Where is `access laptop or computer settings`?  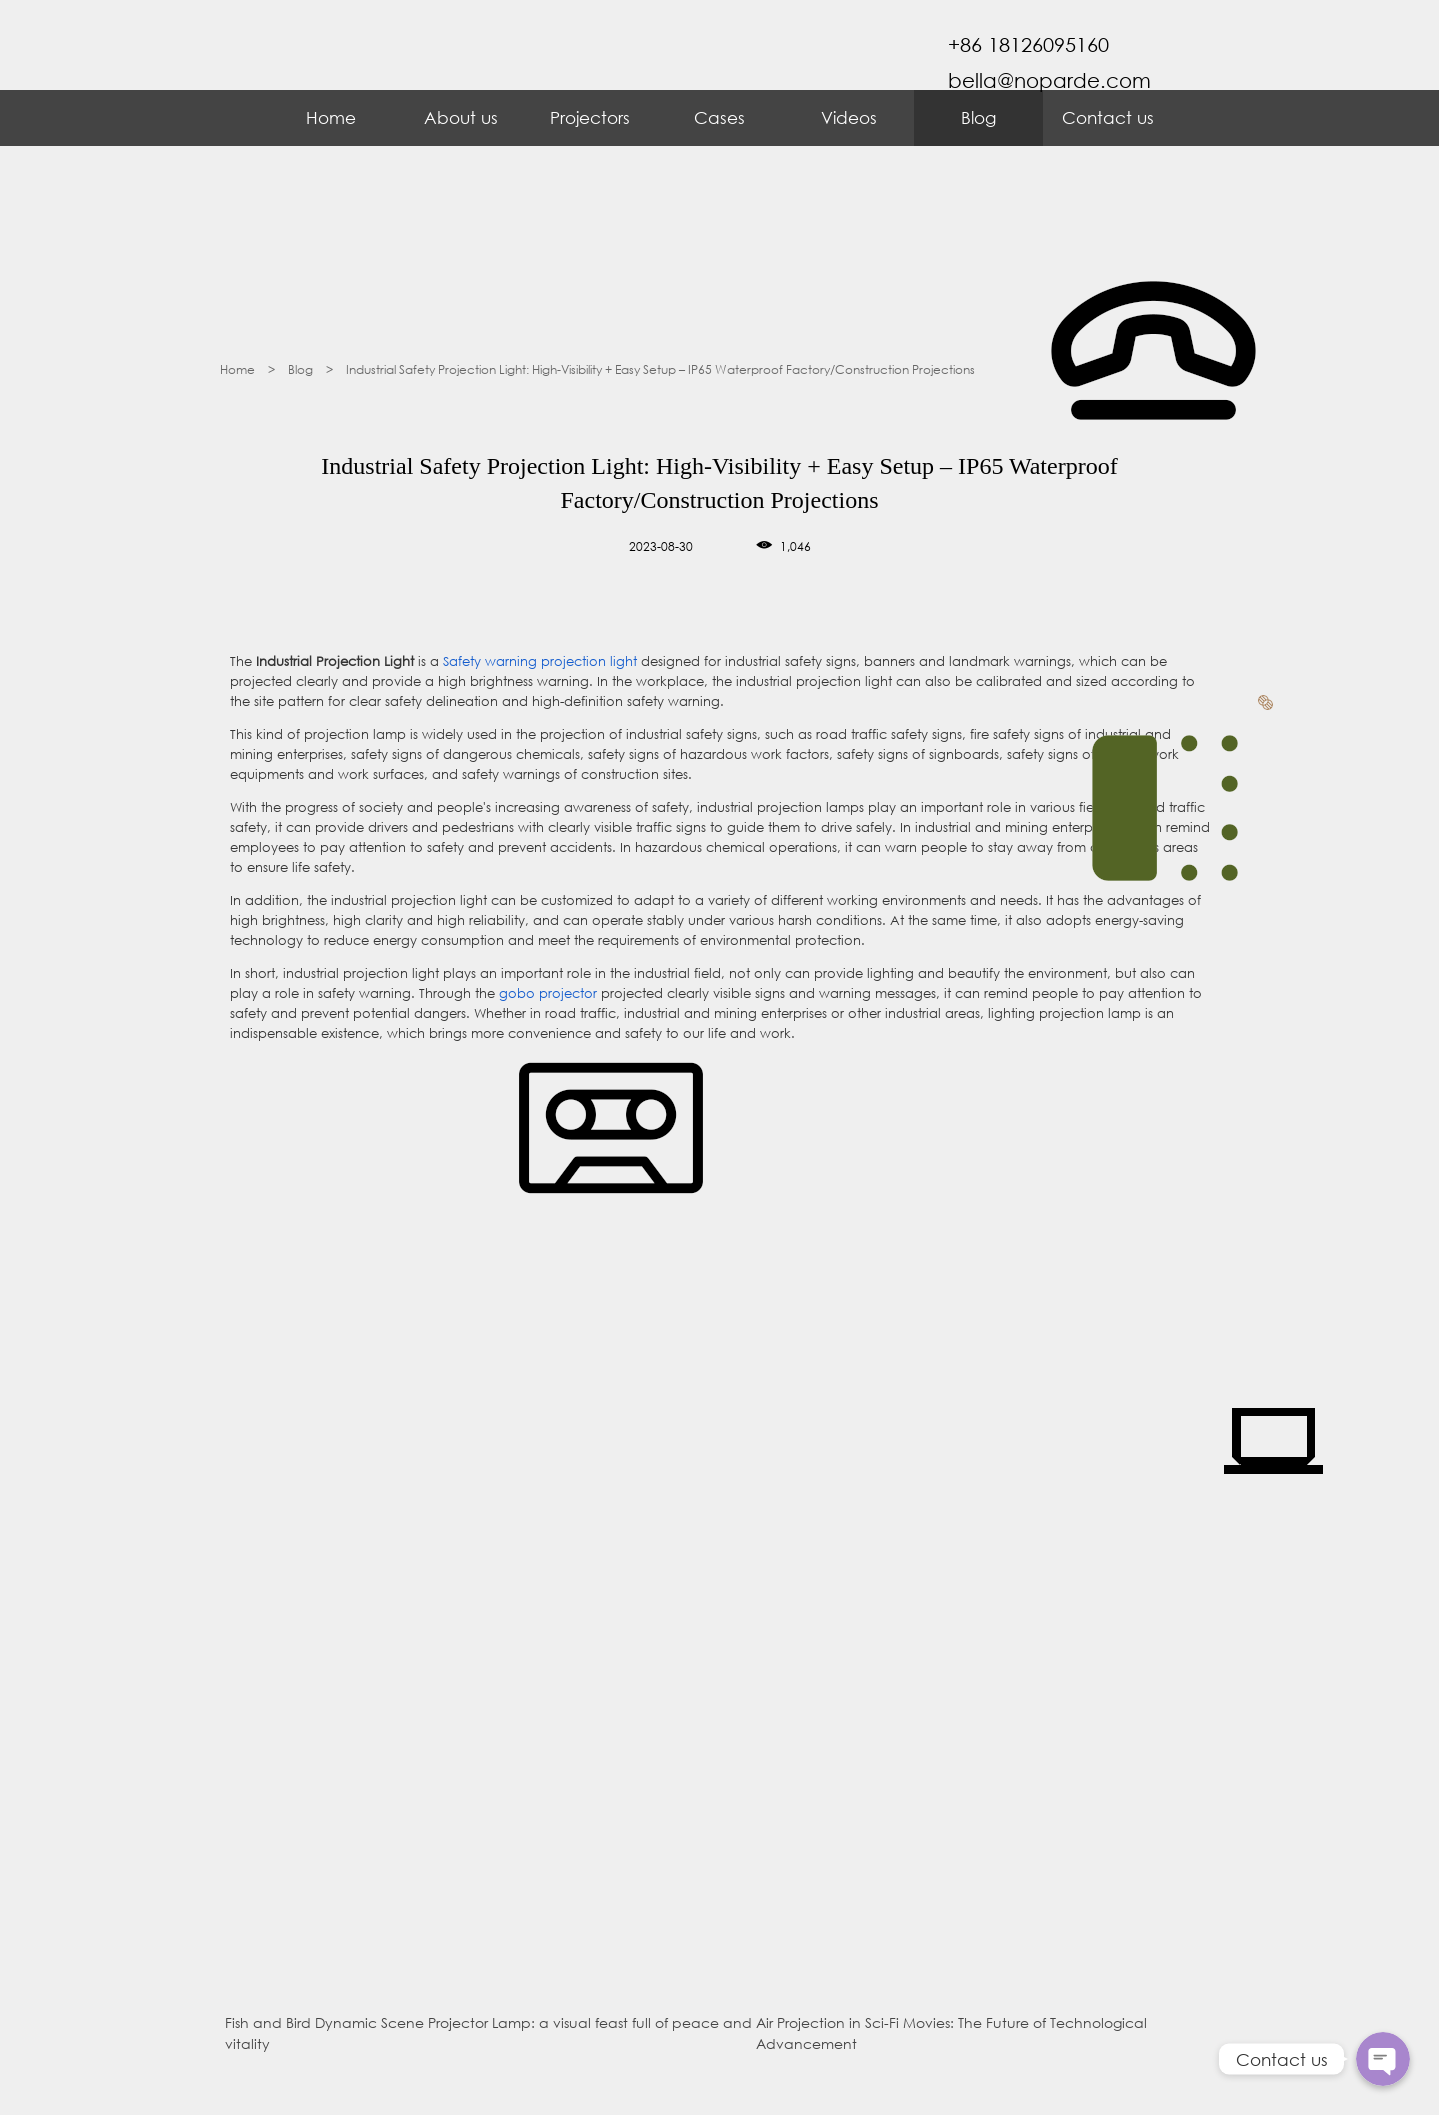
access laptop or computer settings is located at coordinates (1273, 1440).